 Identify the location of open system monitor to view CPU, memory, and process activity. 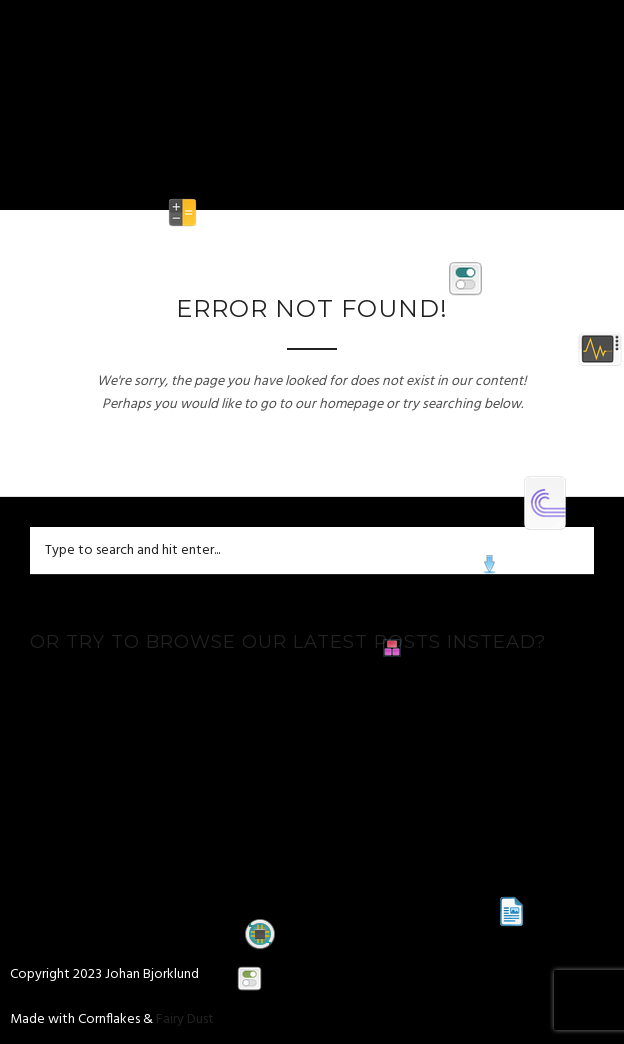
(600, 349).